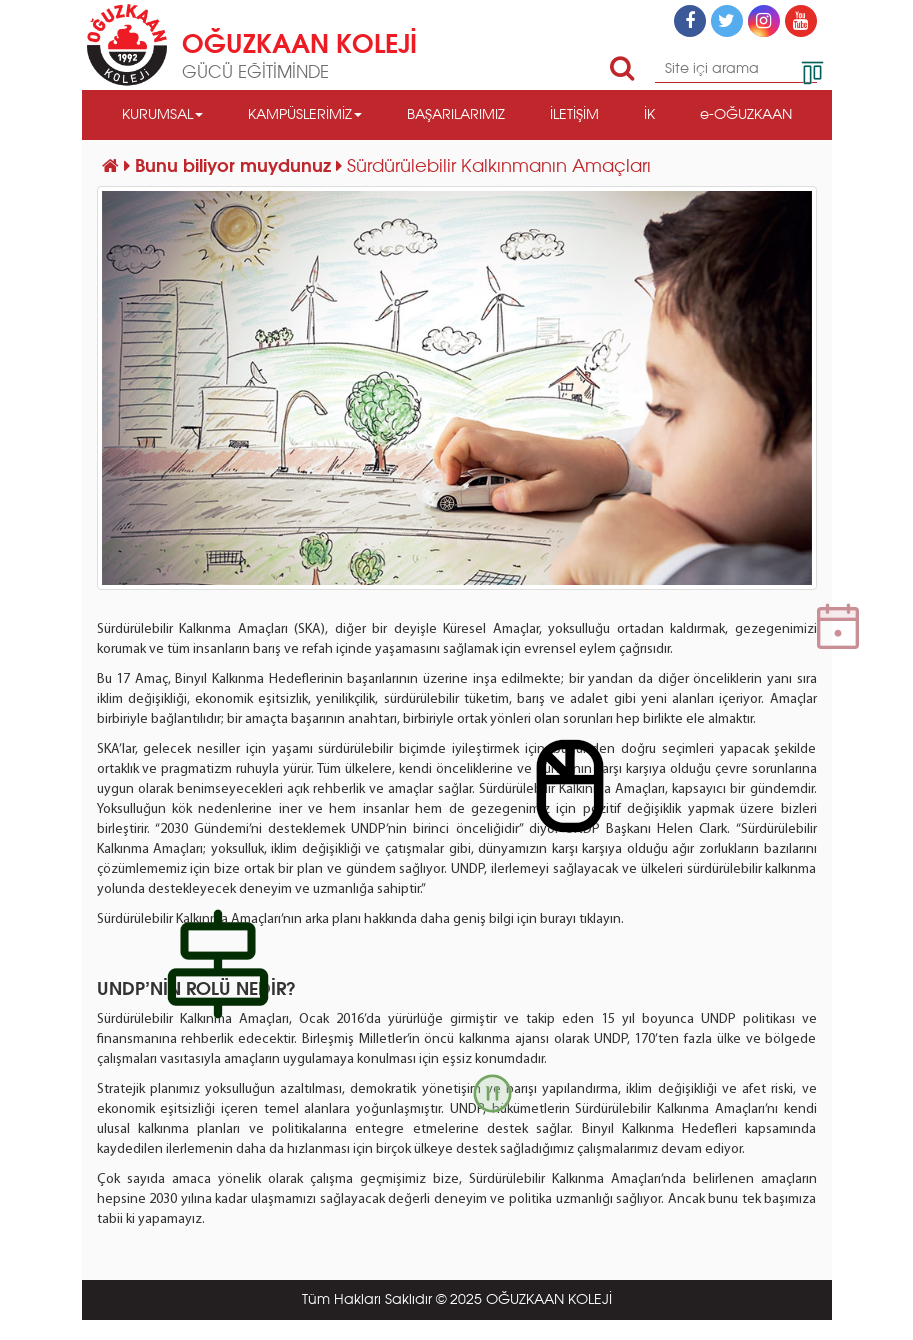 The height and width of the screenshot is (1340, 913). What do you see at coordinates (812, 72) in the screenshot?
I see `align selected elements to the top` at bounding box center [812, 72].